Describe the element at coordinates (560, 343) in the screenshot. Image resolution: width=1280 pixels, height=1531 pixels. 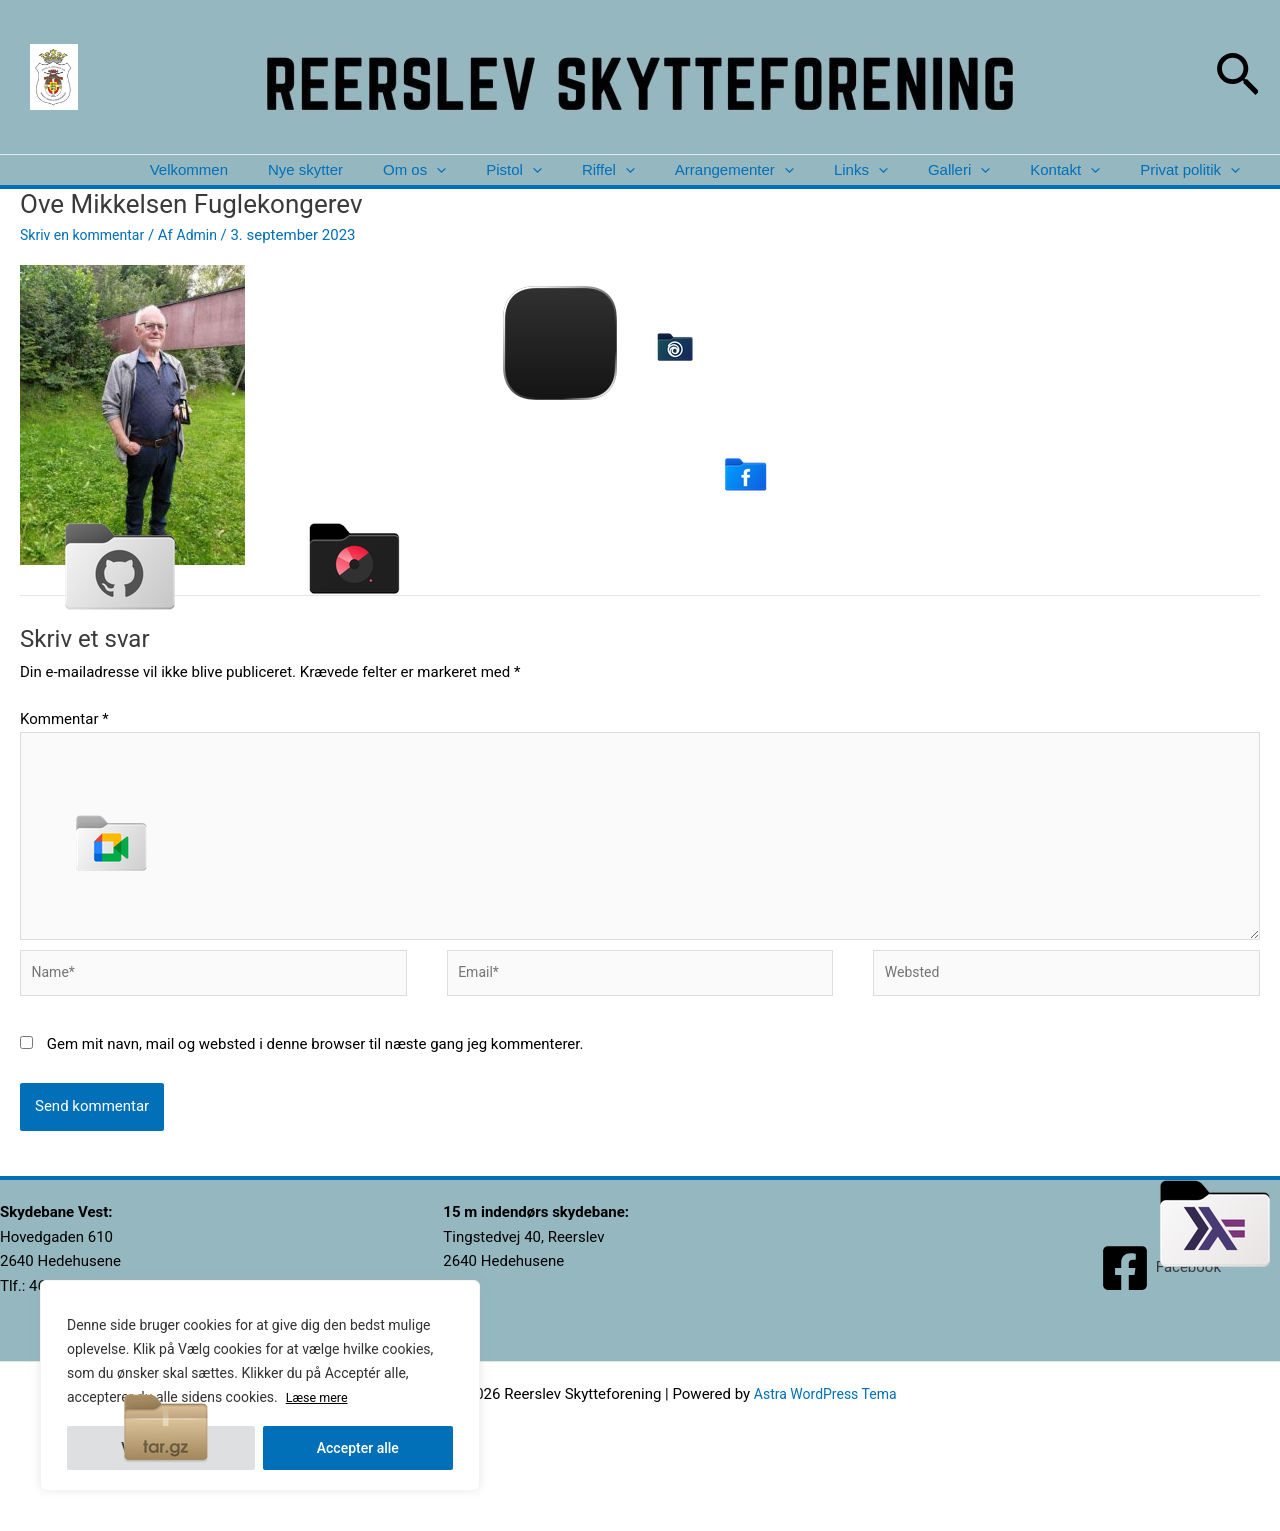
I see `blank app icon template for customization` at that location.